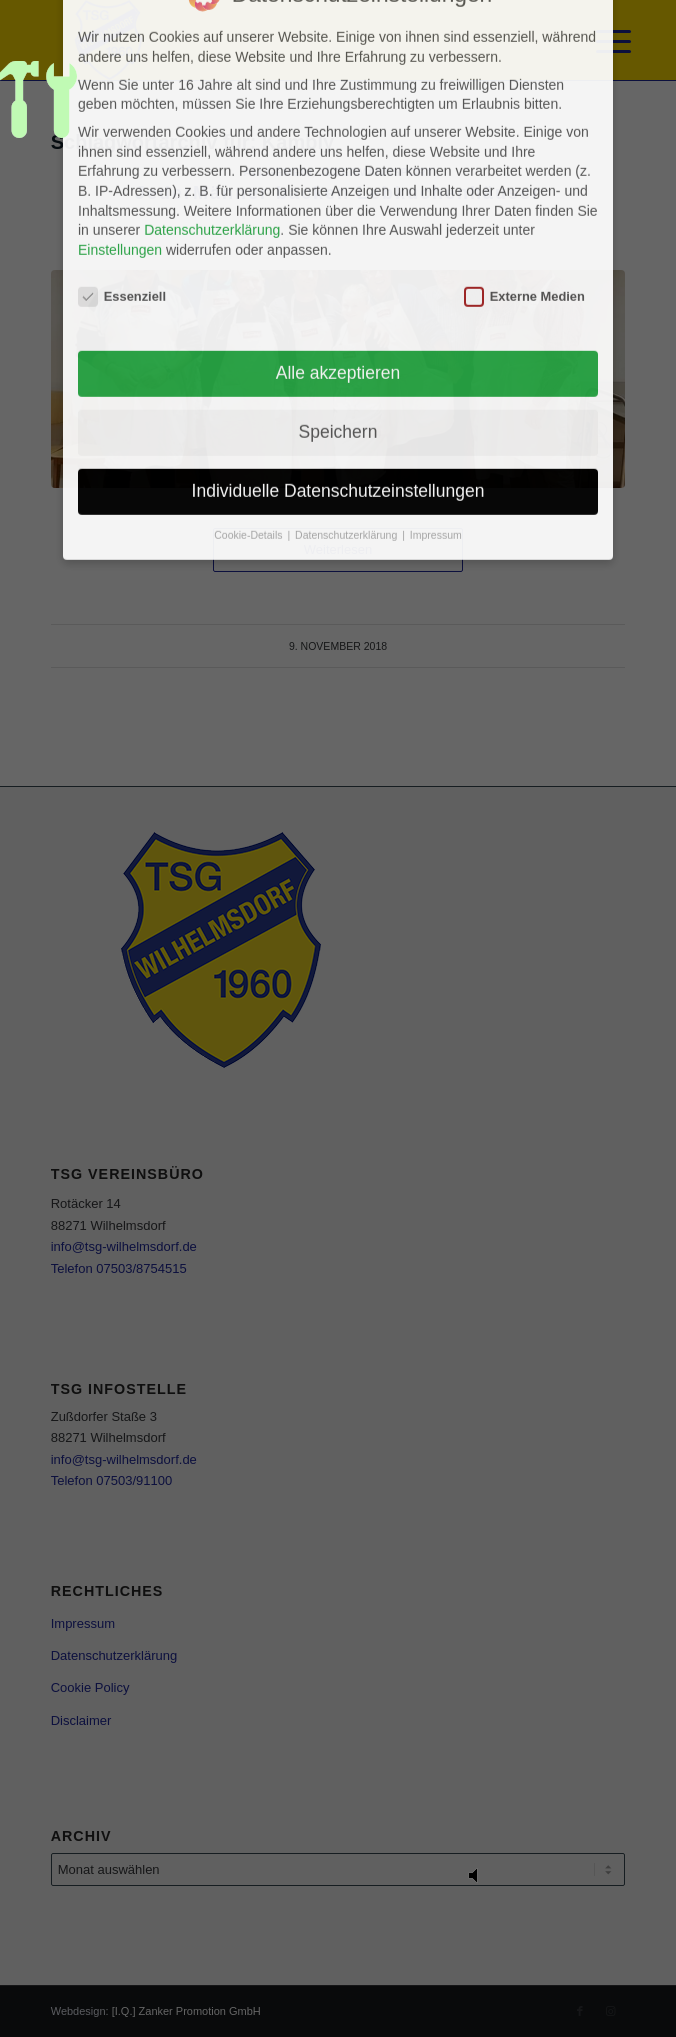  Describe the element at coordinates (38, 99) in the screenshot. I see `access settings or configuration options` at that location.